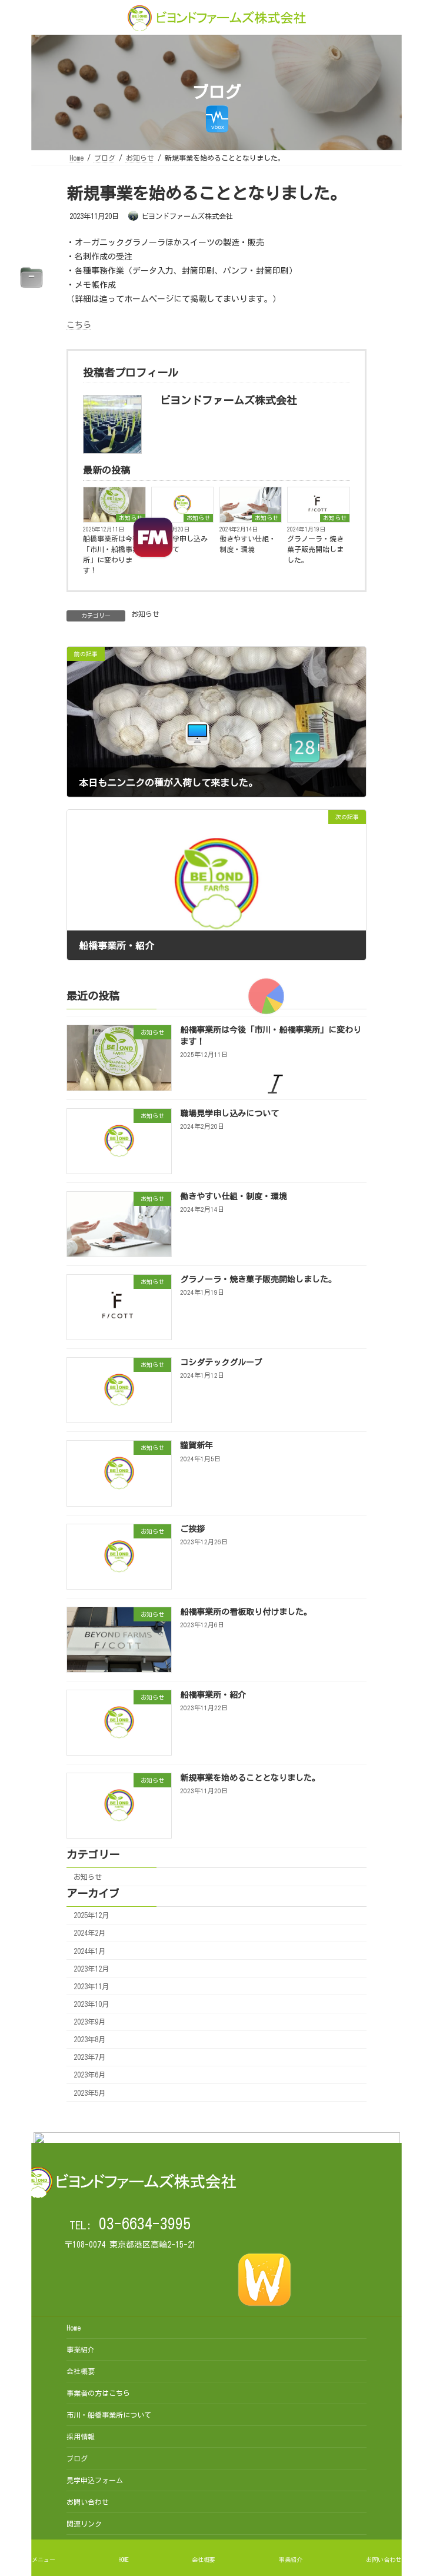 This screenshot has height=2576, width=433. What do you see at coordinates (31, 277) in the screenshot?
I see `open the file manager application` at bounding box center [31, 277].